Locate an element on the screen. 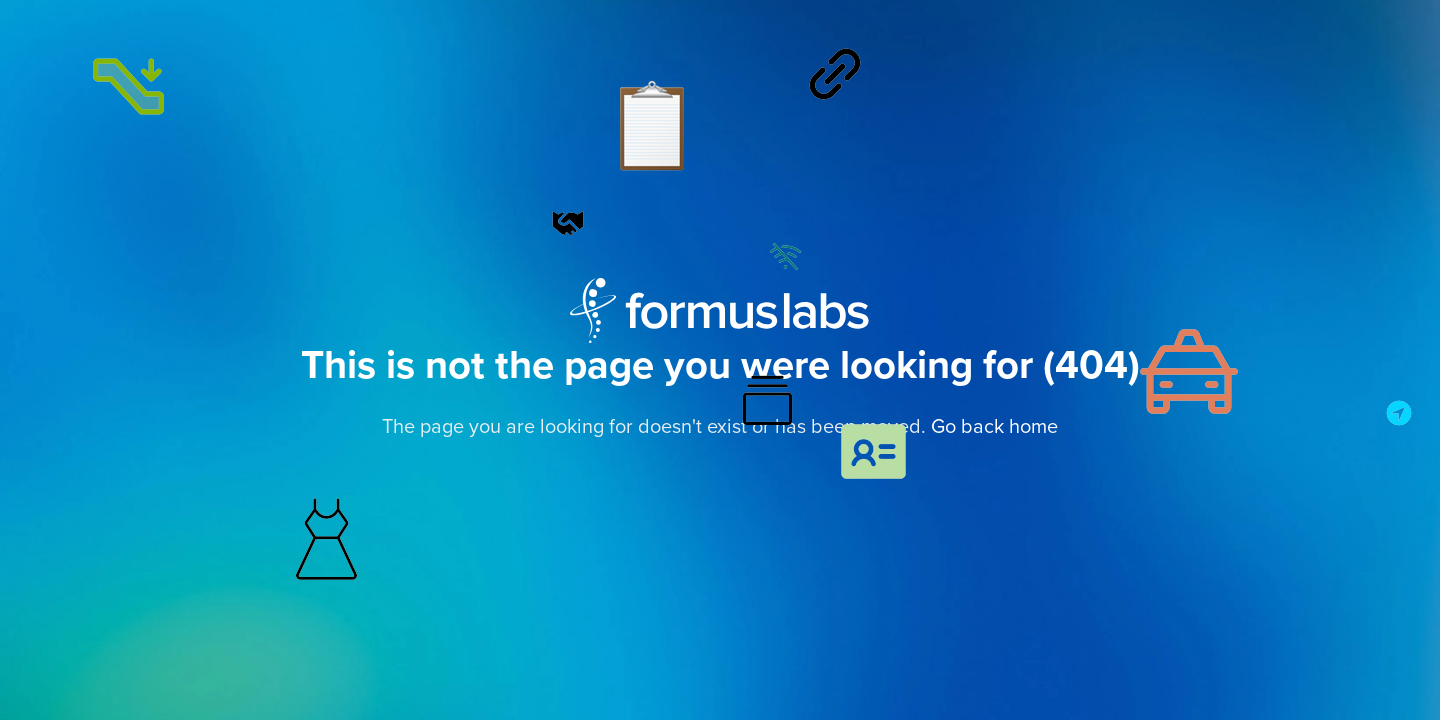 This screenshot has height=720, width=1440. browse women's clothing is located at coordinates (326, 543).